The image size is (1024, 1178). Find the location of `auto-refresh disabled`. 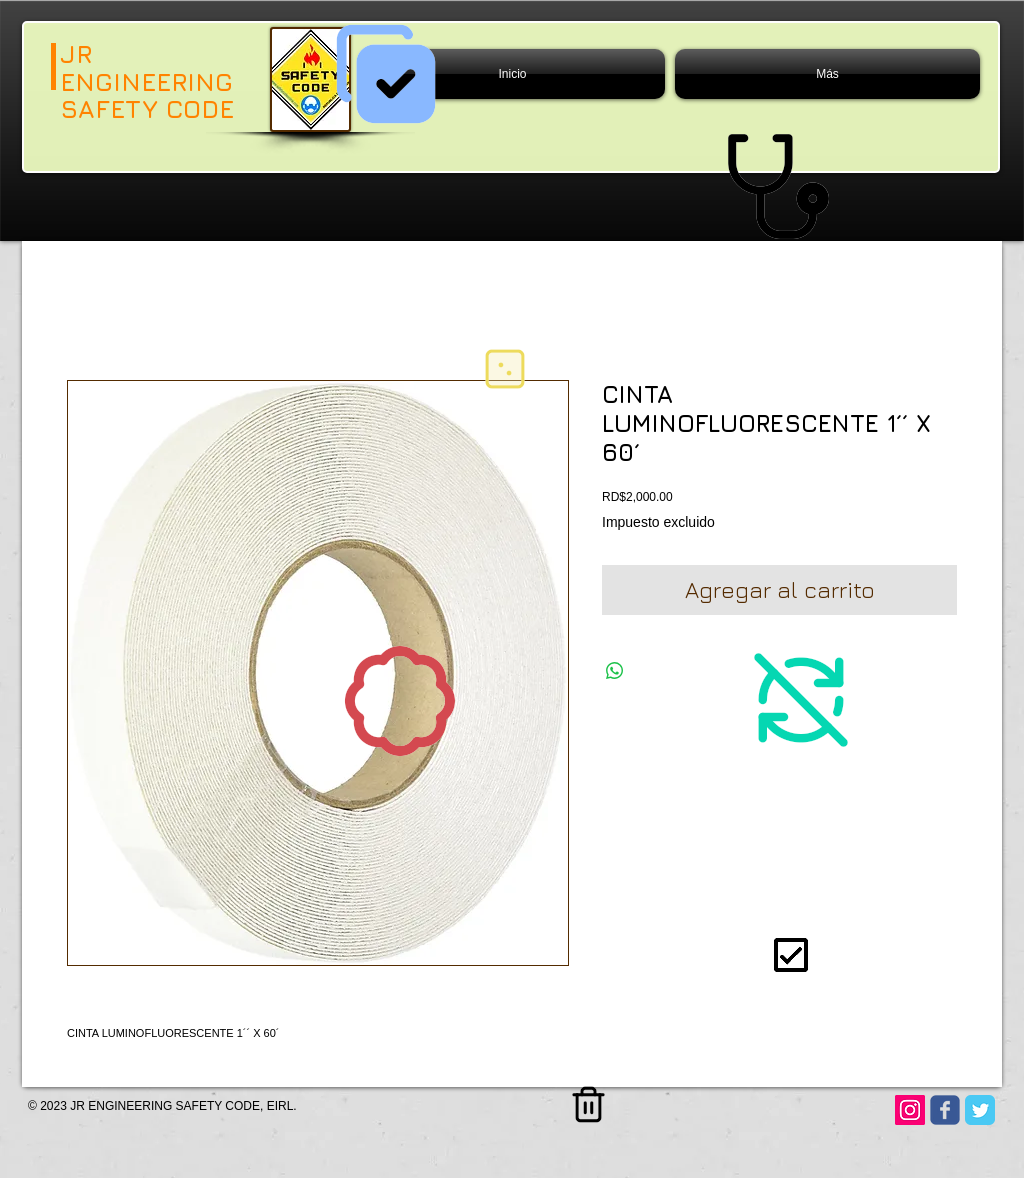

auto-refresh disabled is located at coordinates (801, 700).